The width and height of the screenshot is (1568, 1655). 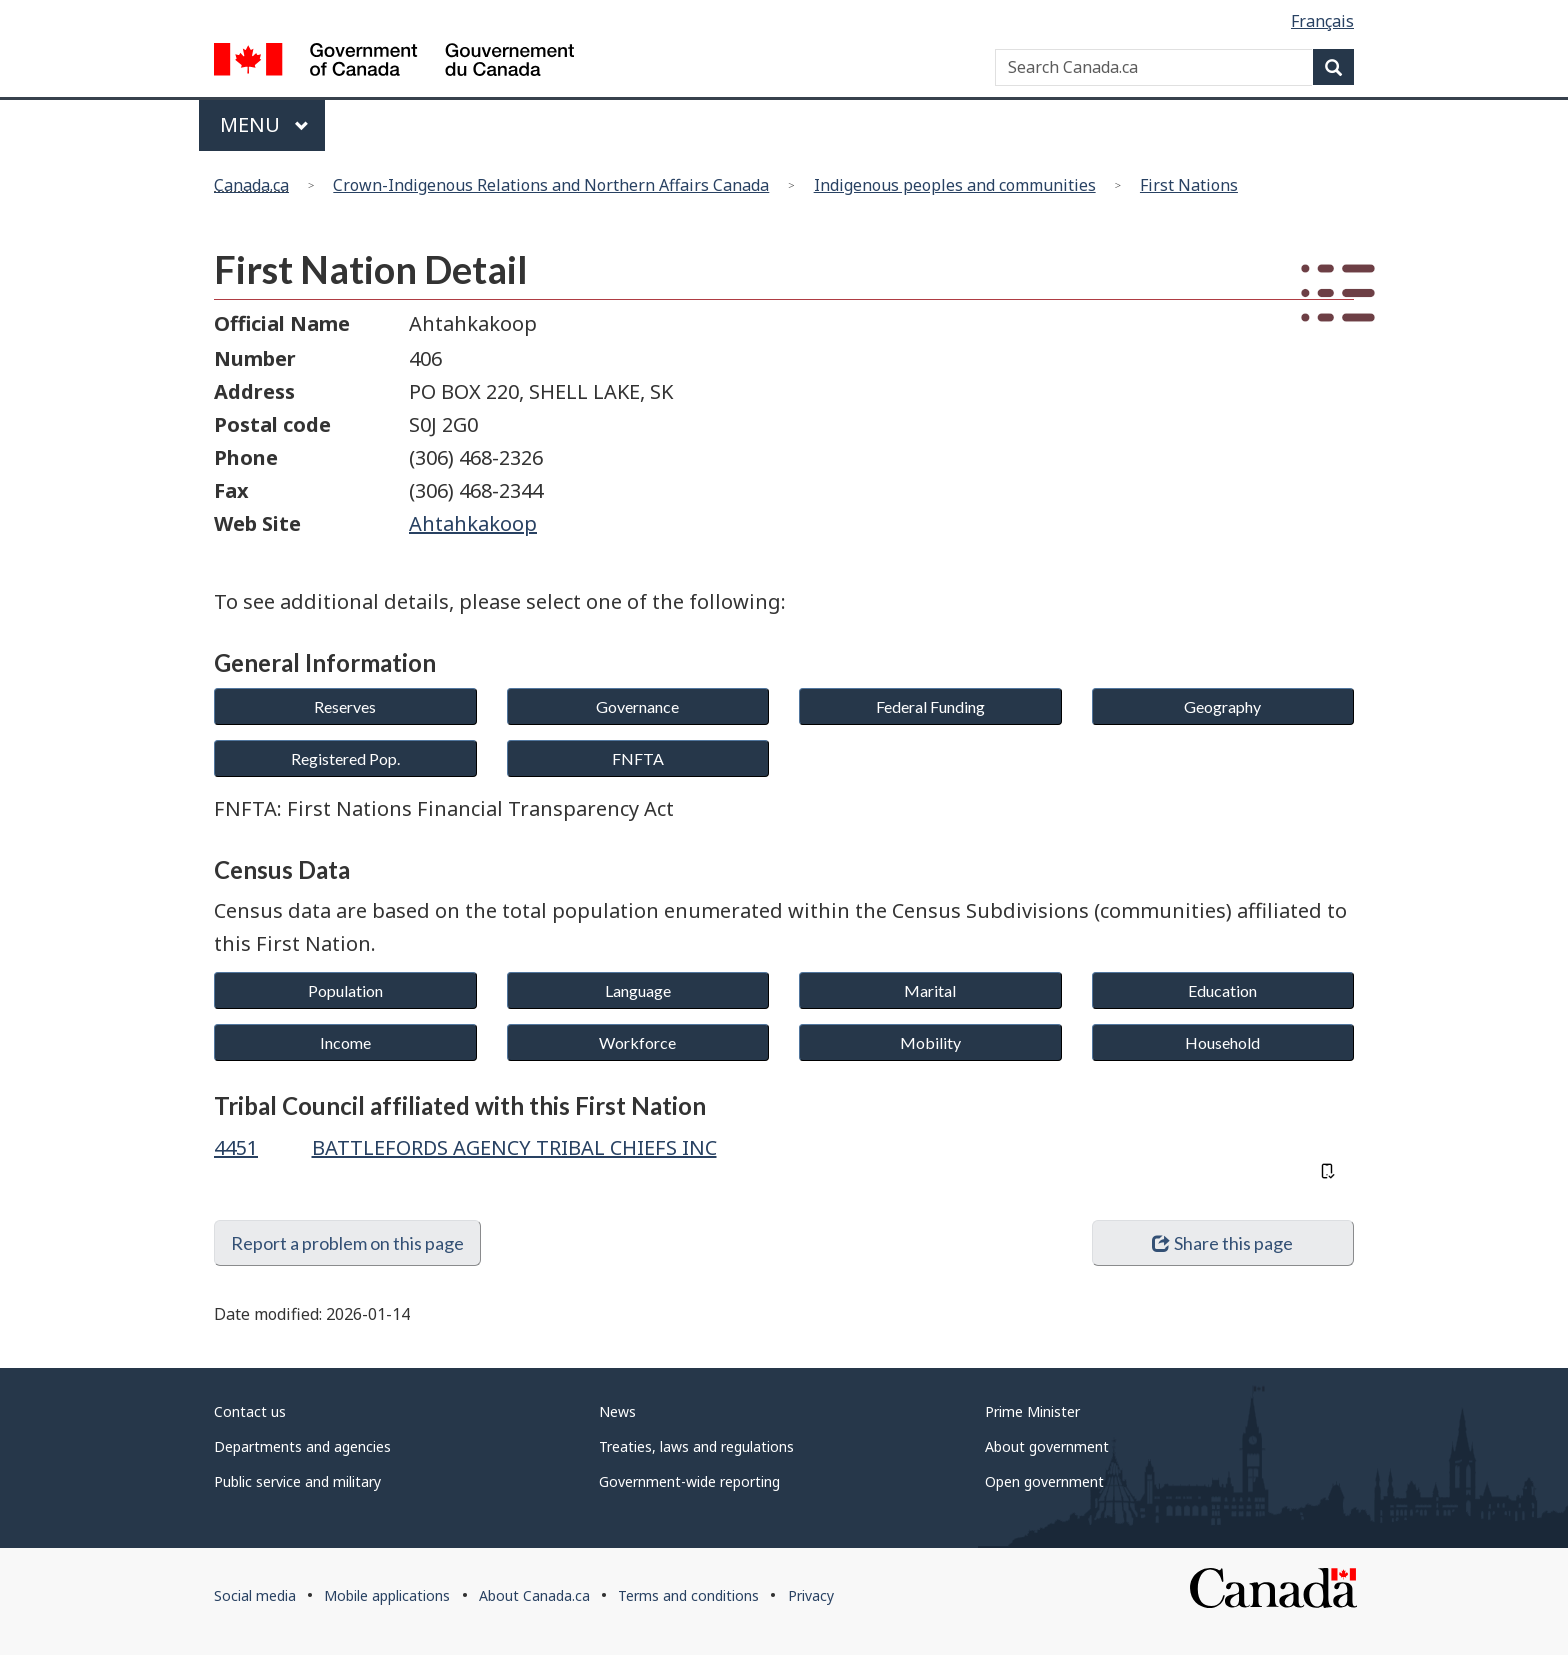 I want to click on mobile device verified successfully, so click(x=1327, y=1171).